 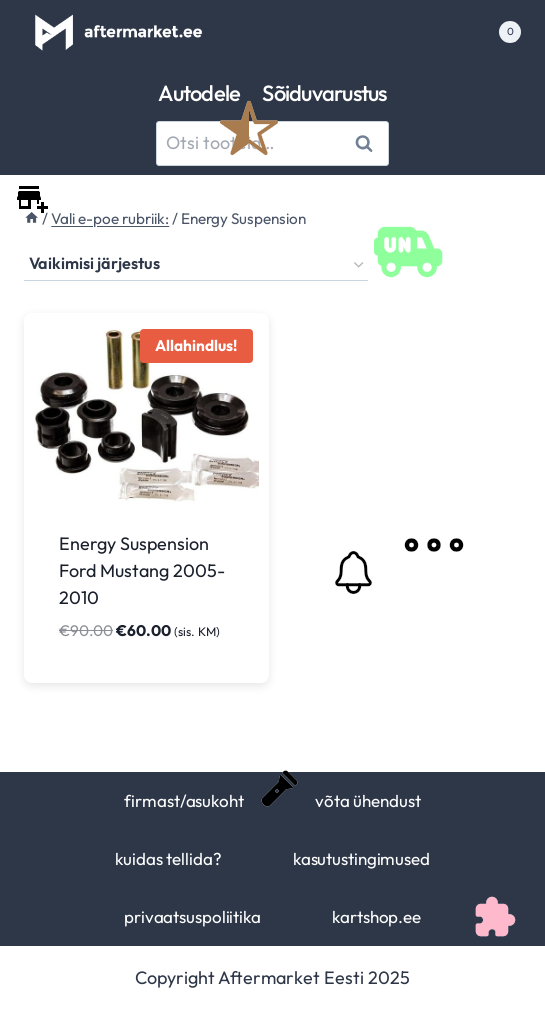 I want to click on indicates united nations humanitarian aid delivery, so click(x=410, y=252).